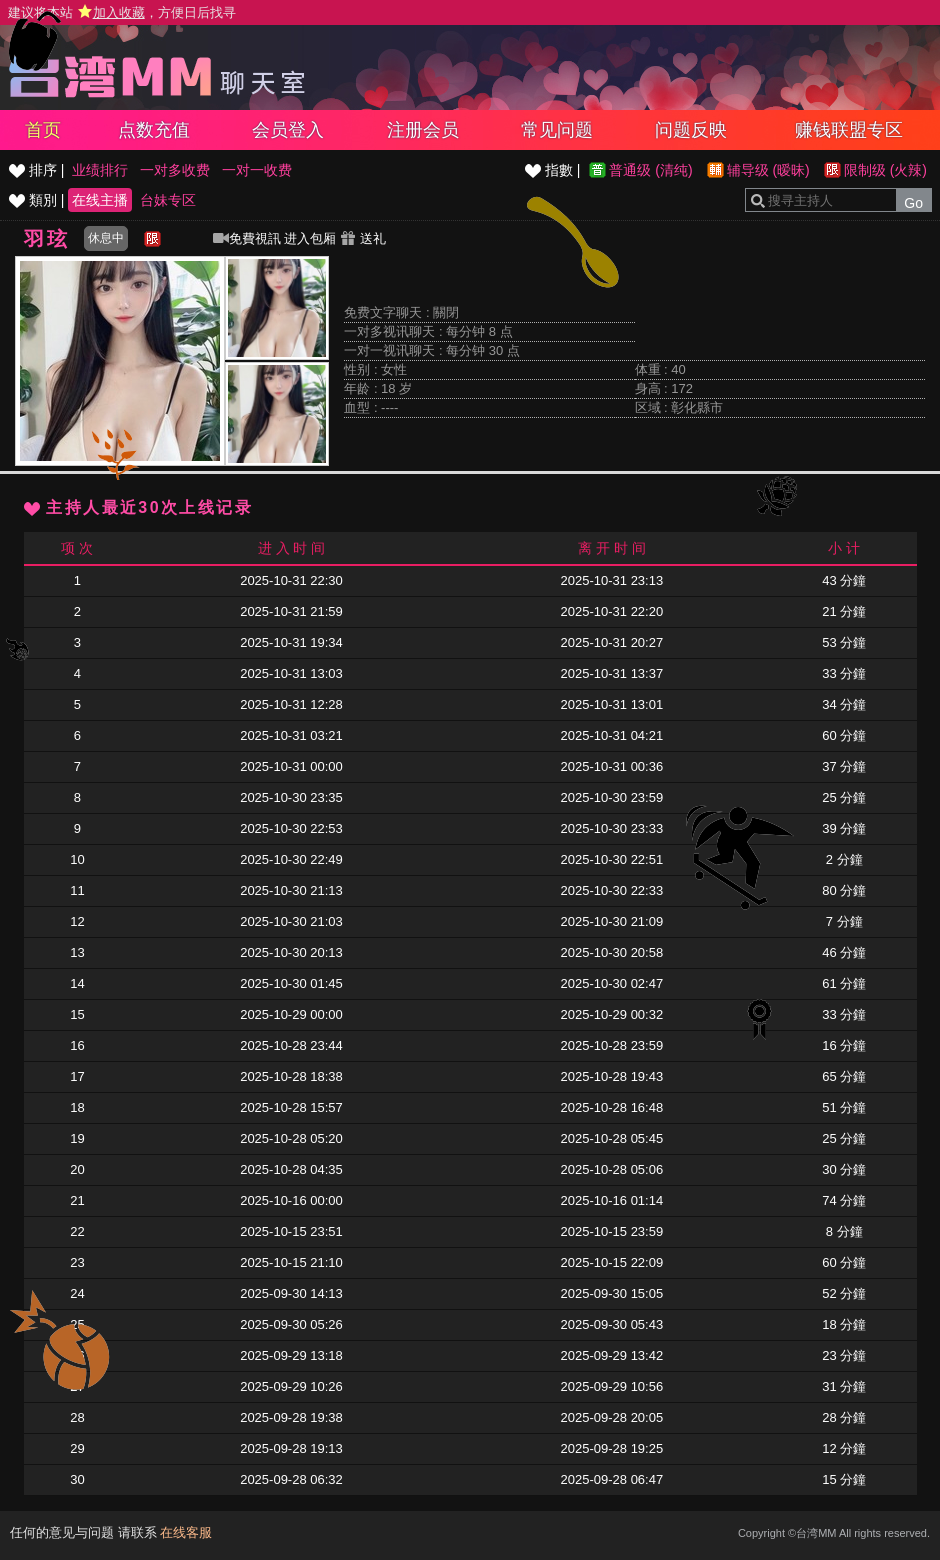  What do you see at coordinates (59, 1340) in the screenshot?
I see `activate explosive item in game` at bounding box center [59, 1340].